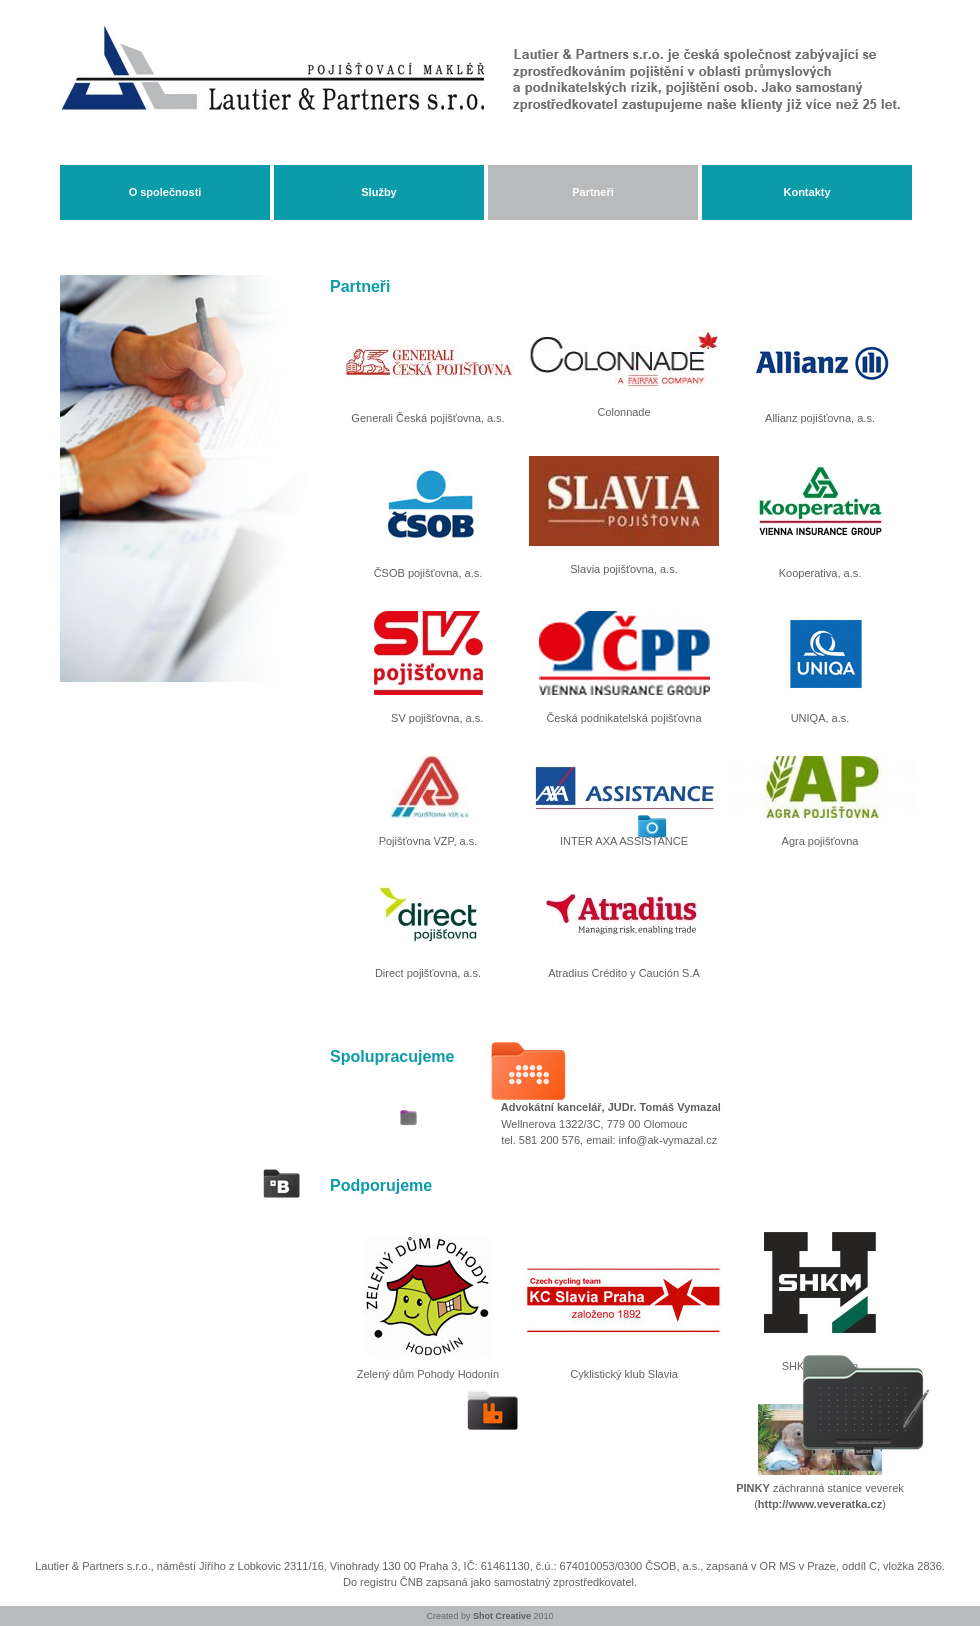 This screenshot has height=1626, width=980. I want to click on open a folder to view its contents, so click(408, 1117).